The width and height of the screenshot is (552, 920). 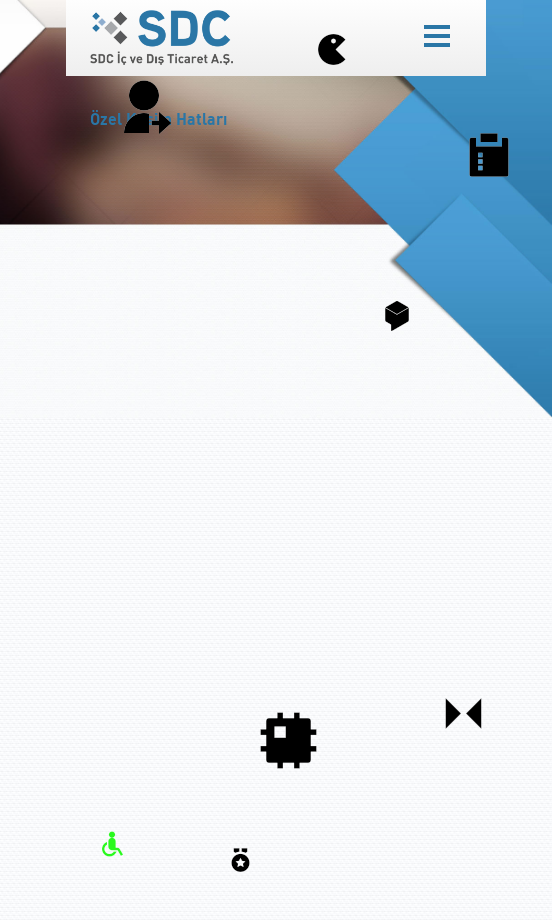 What do you see at coordinates (288, 740) in the screenshot?
I see `view CPU or processor information` at bounding box center [288, 740].